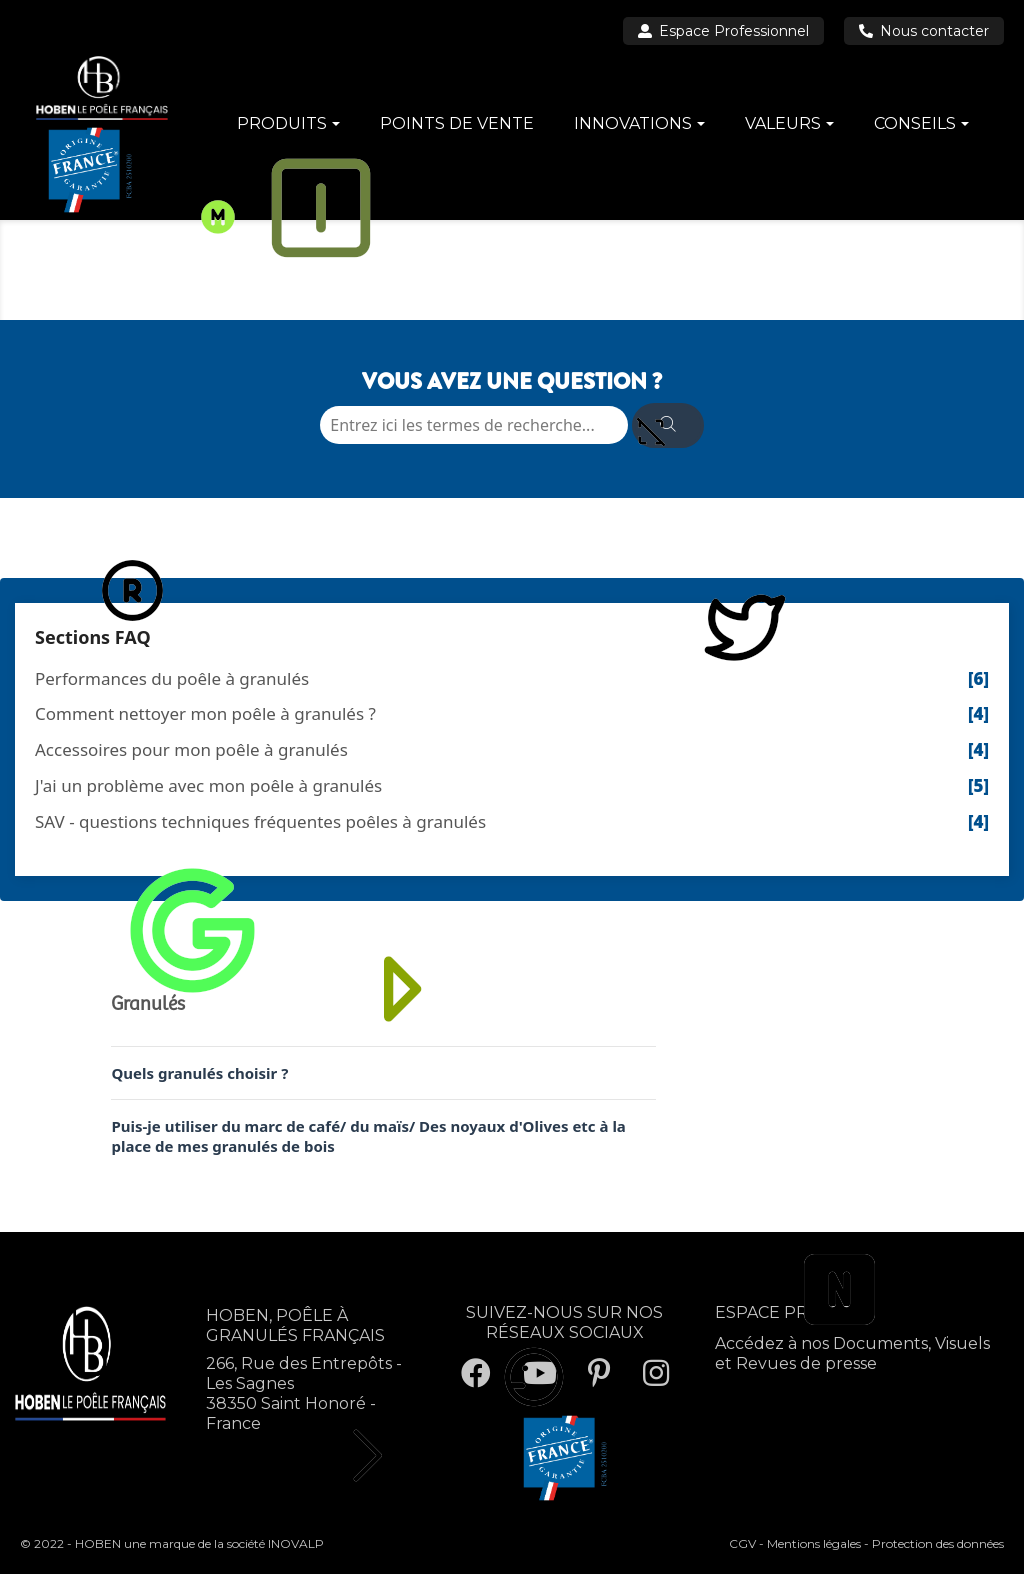  I want to click on maximize view is currently disabled, so click(651, 432).